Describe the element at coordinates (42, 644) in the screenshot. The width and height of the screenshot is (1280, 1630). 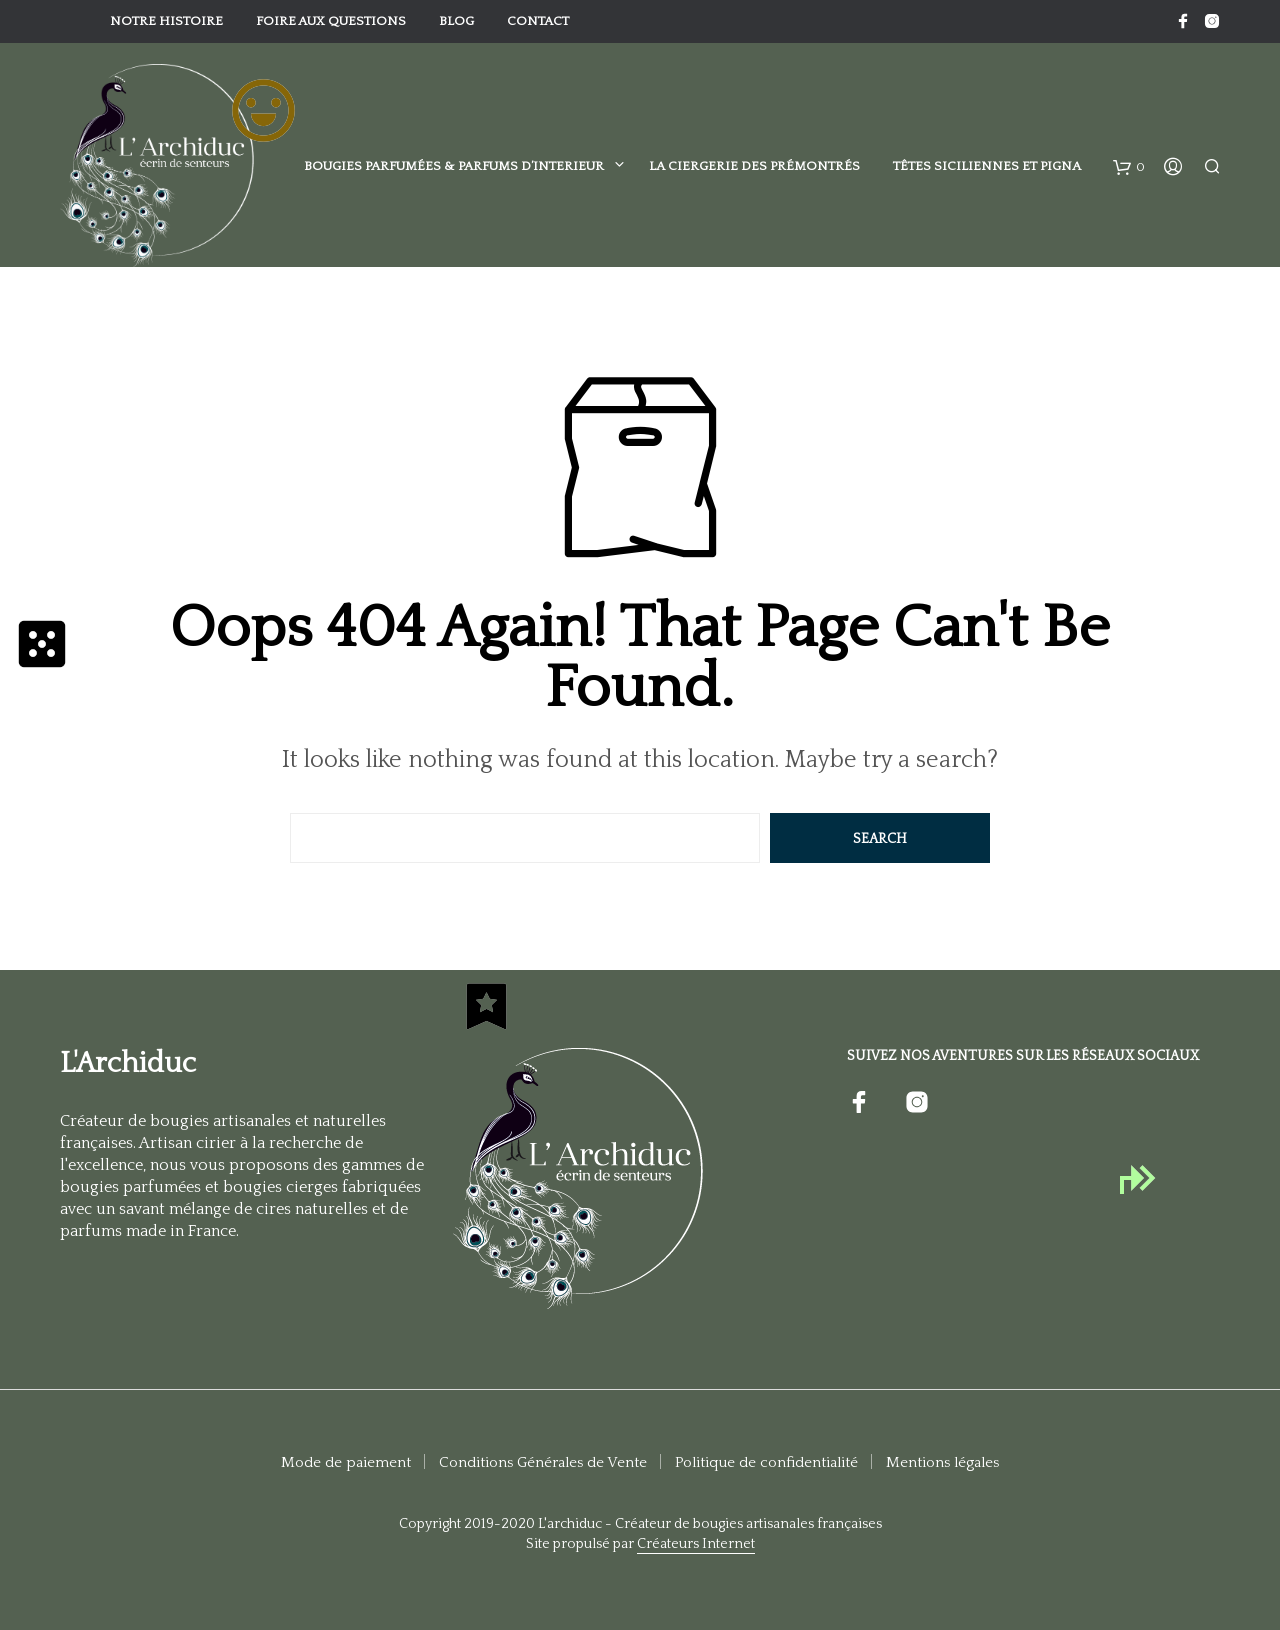
I see `randomize or shuffle content` at that location.